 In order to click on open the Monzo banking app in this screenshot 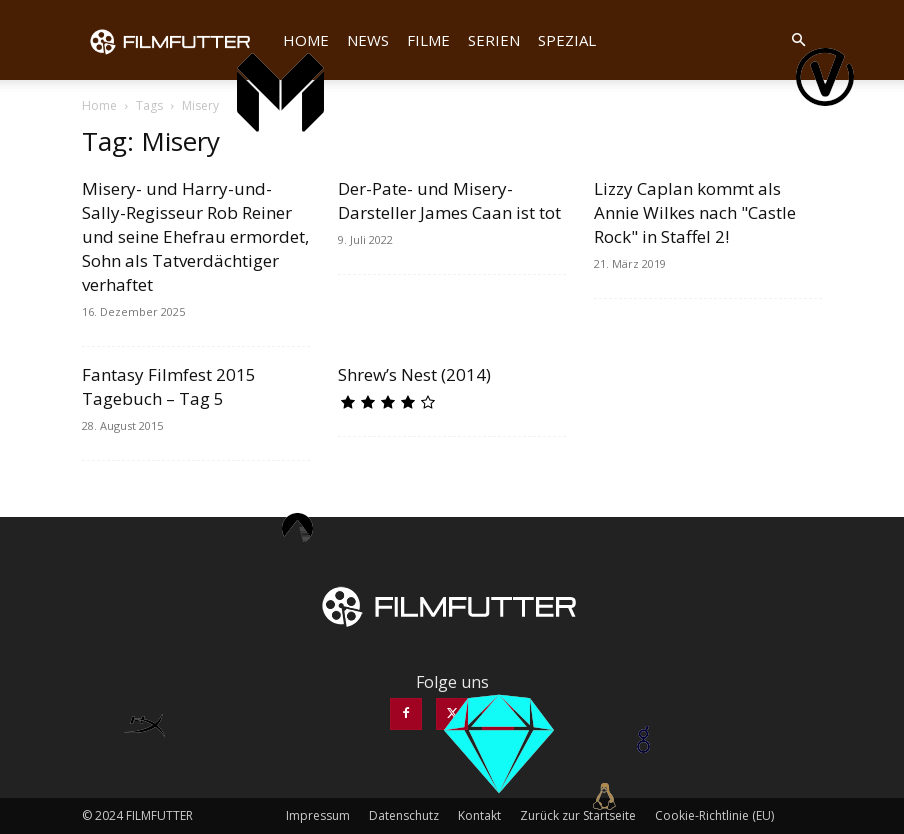, I will do `click(280, 92)`.